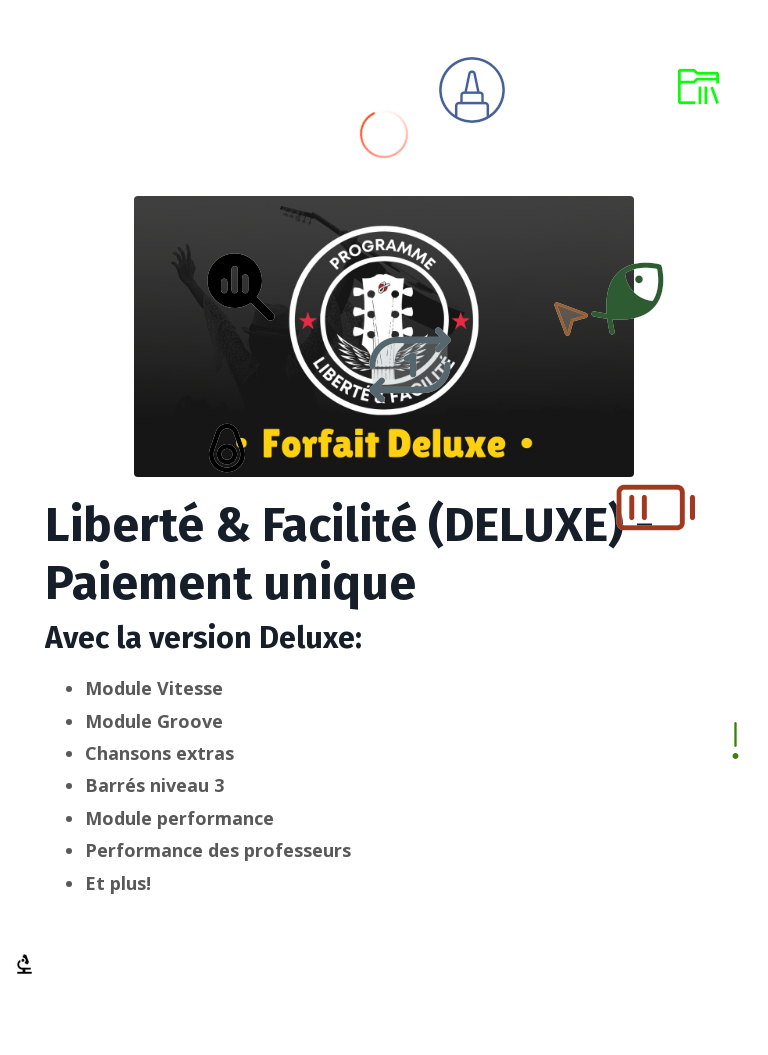  What do you see at coordinates (630, 296) in the screenshot?
I see `browse seafood or fish-related content` at bounding box center [630, 296].